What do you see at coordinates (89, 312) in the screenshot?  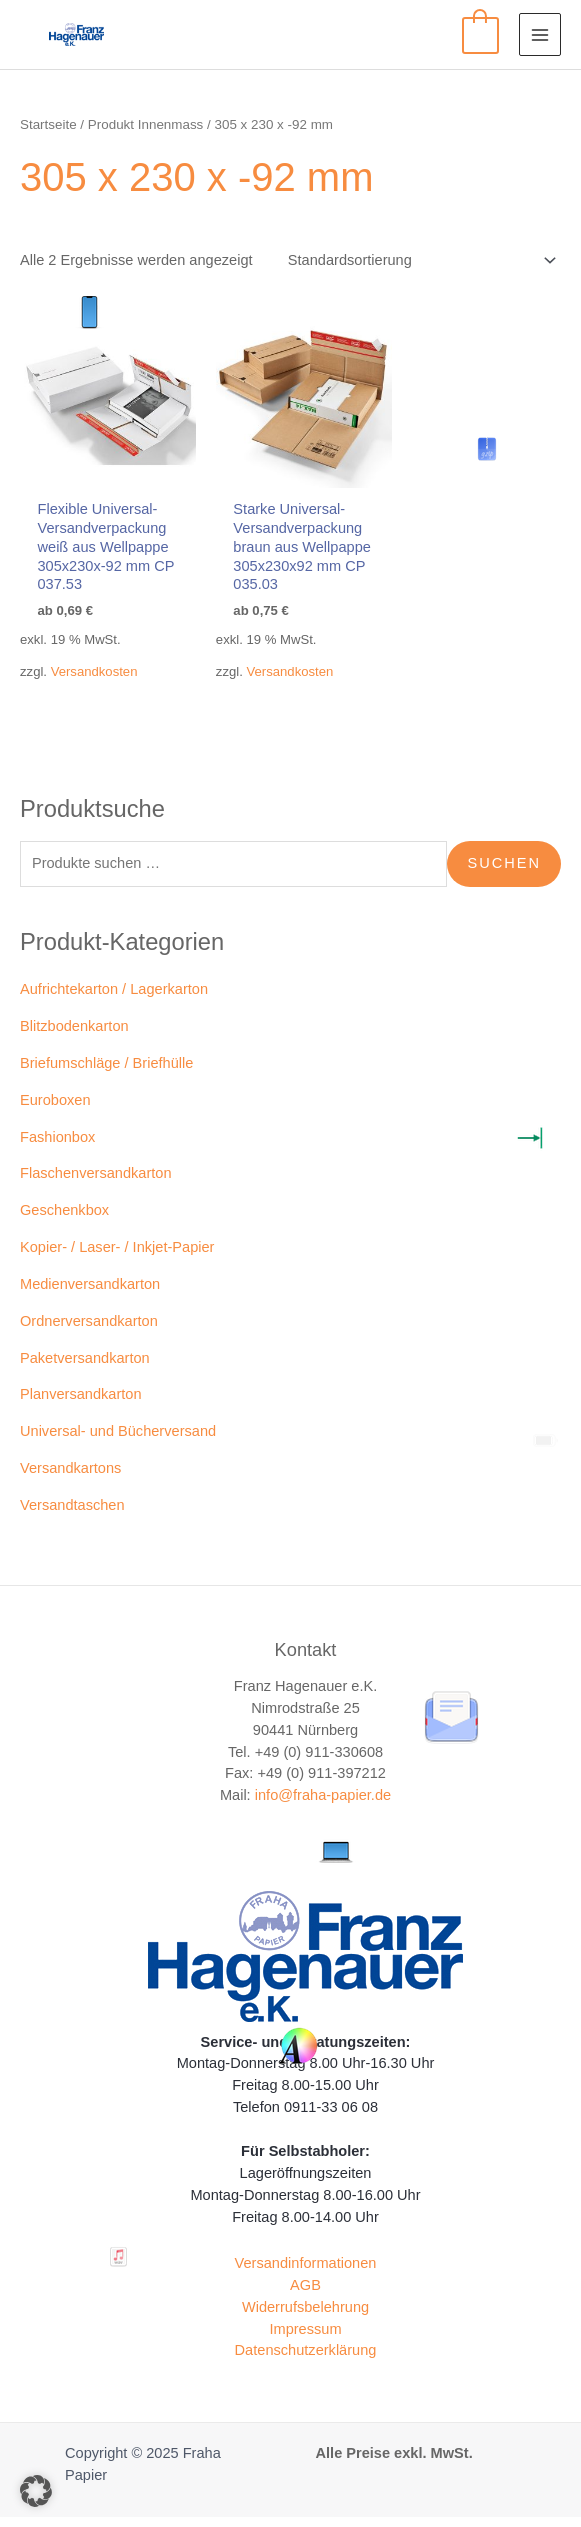 I see `iPhone 13 Pro device icon` at bounding box center [89, 312].